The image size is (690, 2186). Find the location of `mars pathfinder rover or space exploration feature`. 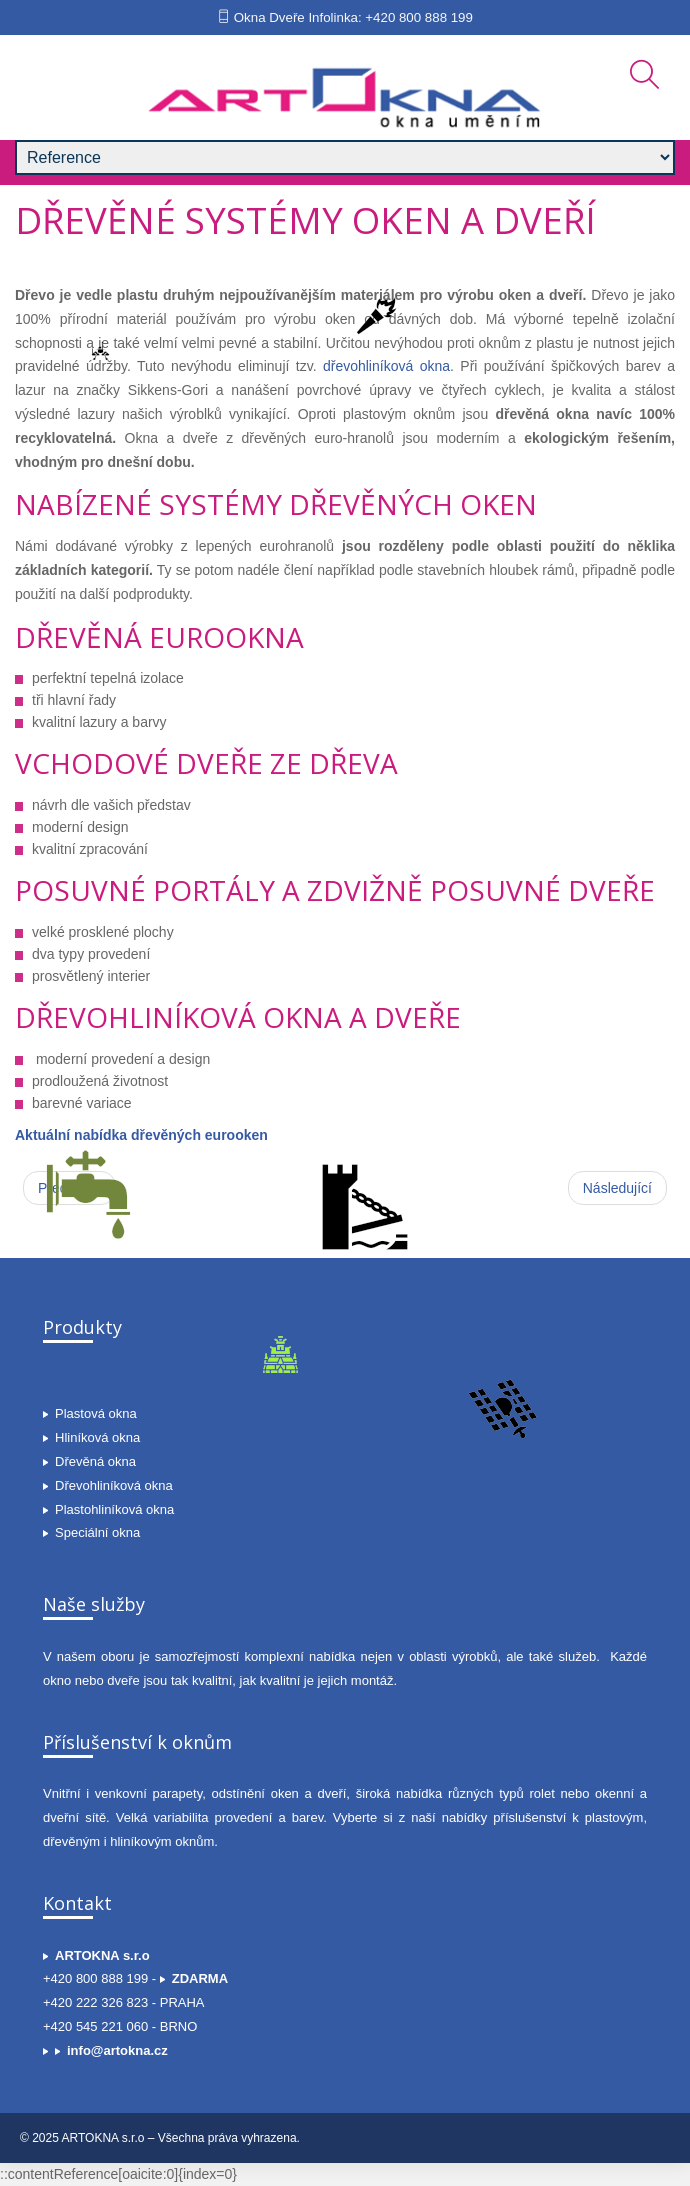

mars pathfinder rover or space exploration feature is located at coordinates (100, 351).